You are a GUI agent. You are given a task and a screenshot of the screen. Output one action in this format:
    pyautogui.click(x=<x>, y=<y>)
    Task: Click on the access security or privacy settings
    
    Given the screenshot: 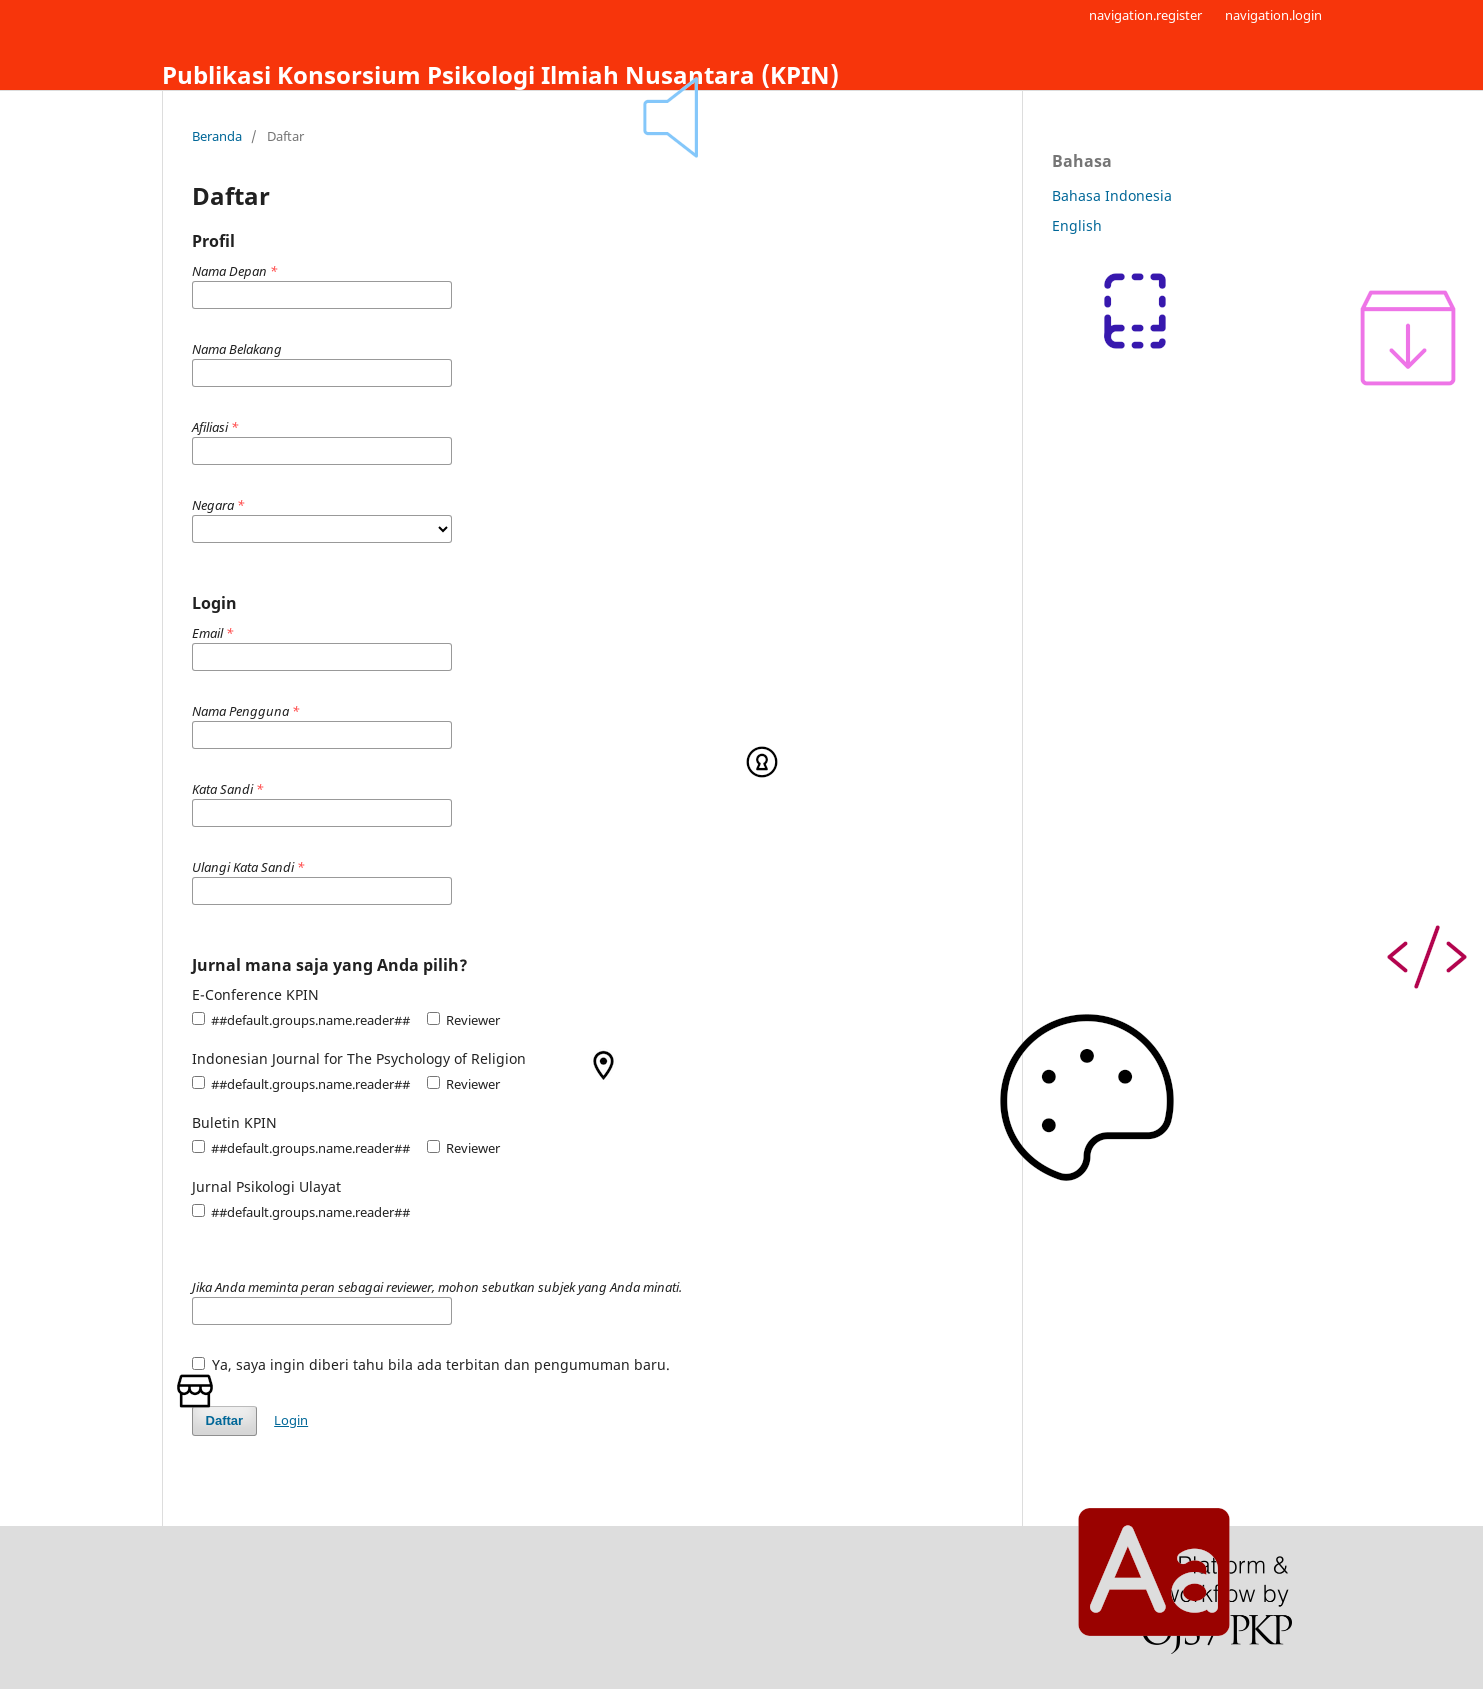 What is the action you would take?
    pyautogui.click(x=762, y=762)
    